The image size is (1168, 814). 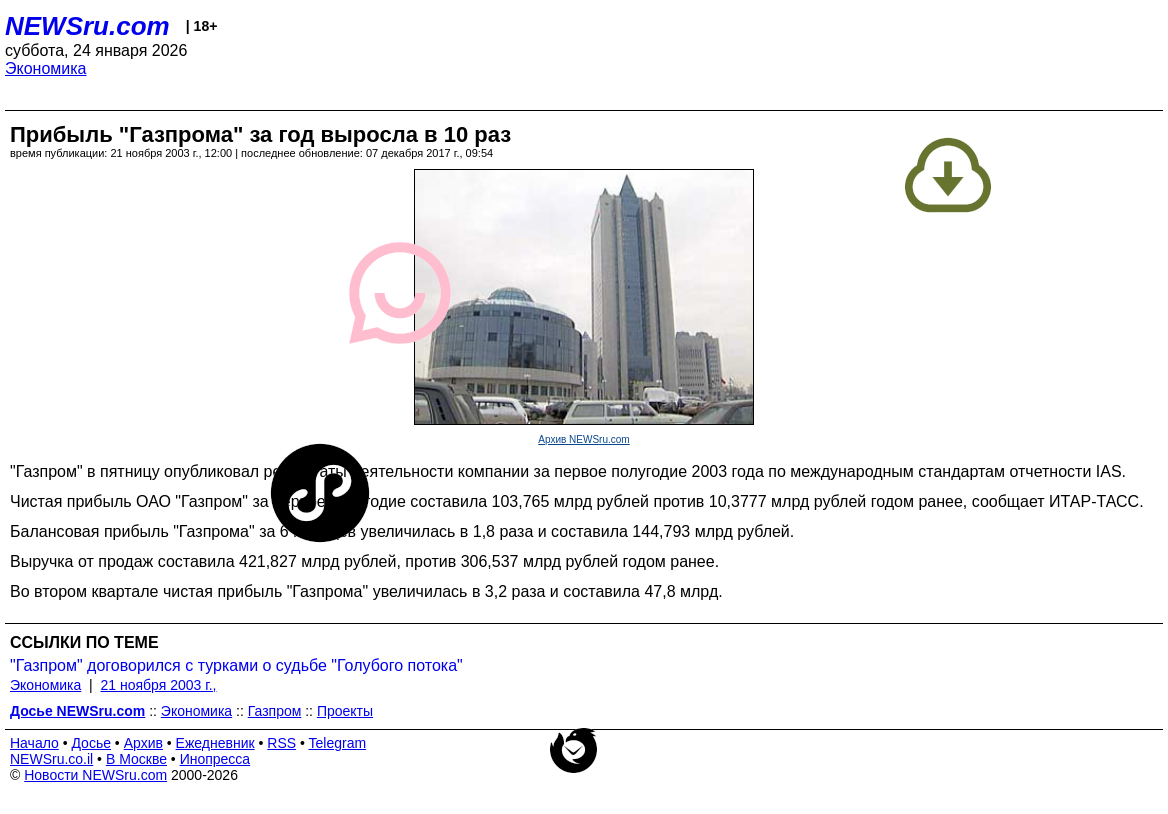 What do you see at coordinates (400, 293) in the screenshot?
I see `open chat or messaging feature` at bounding box center [400, 293].